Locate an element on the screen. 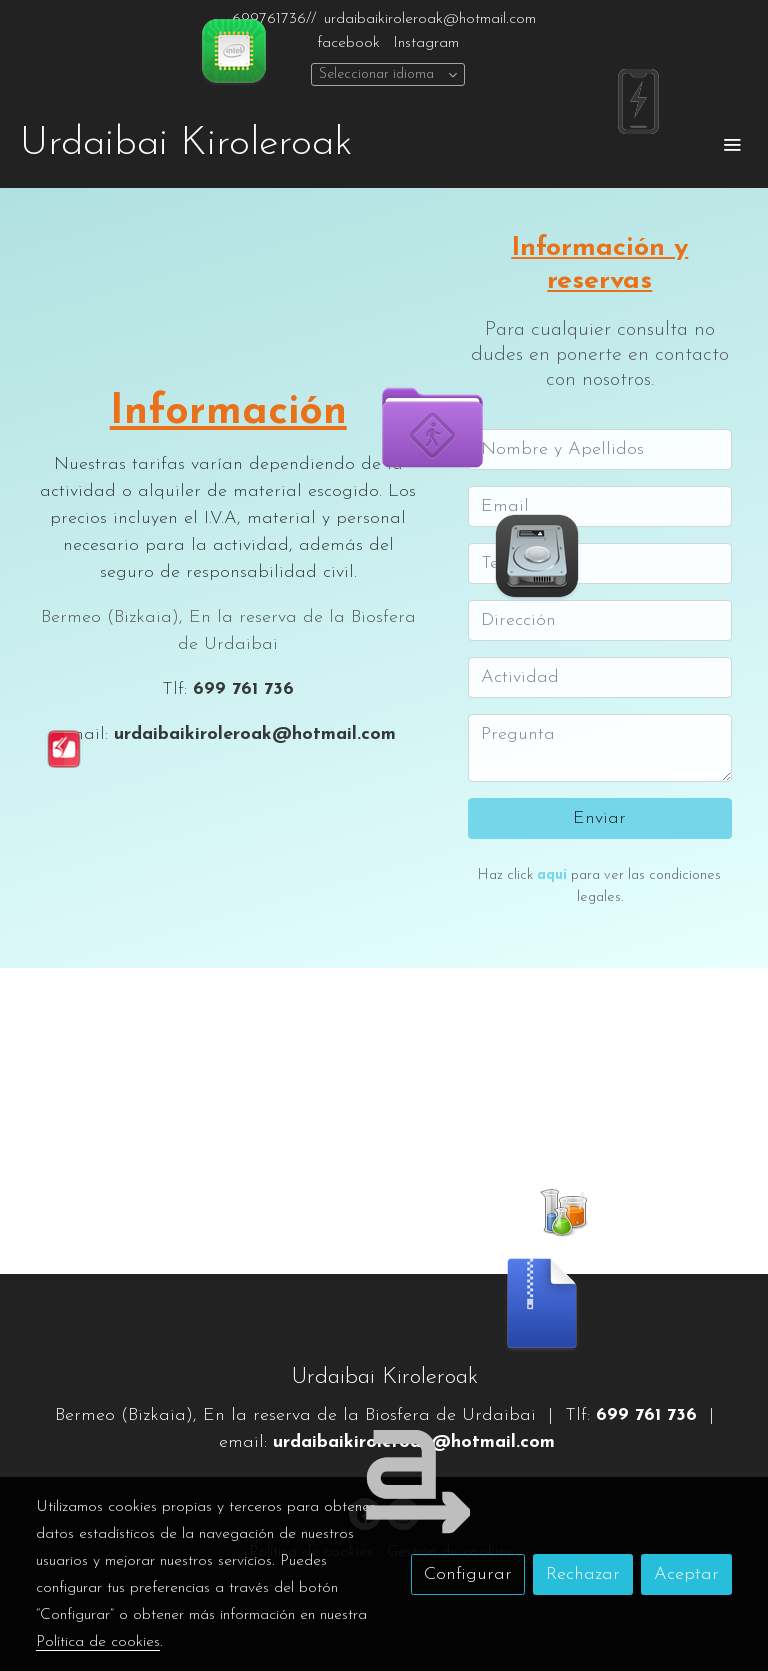 This screenshot has height=1671, width=768. an EPS vector image file is located at coordinates (64, 749).